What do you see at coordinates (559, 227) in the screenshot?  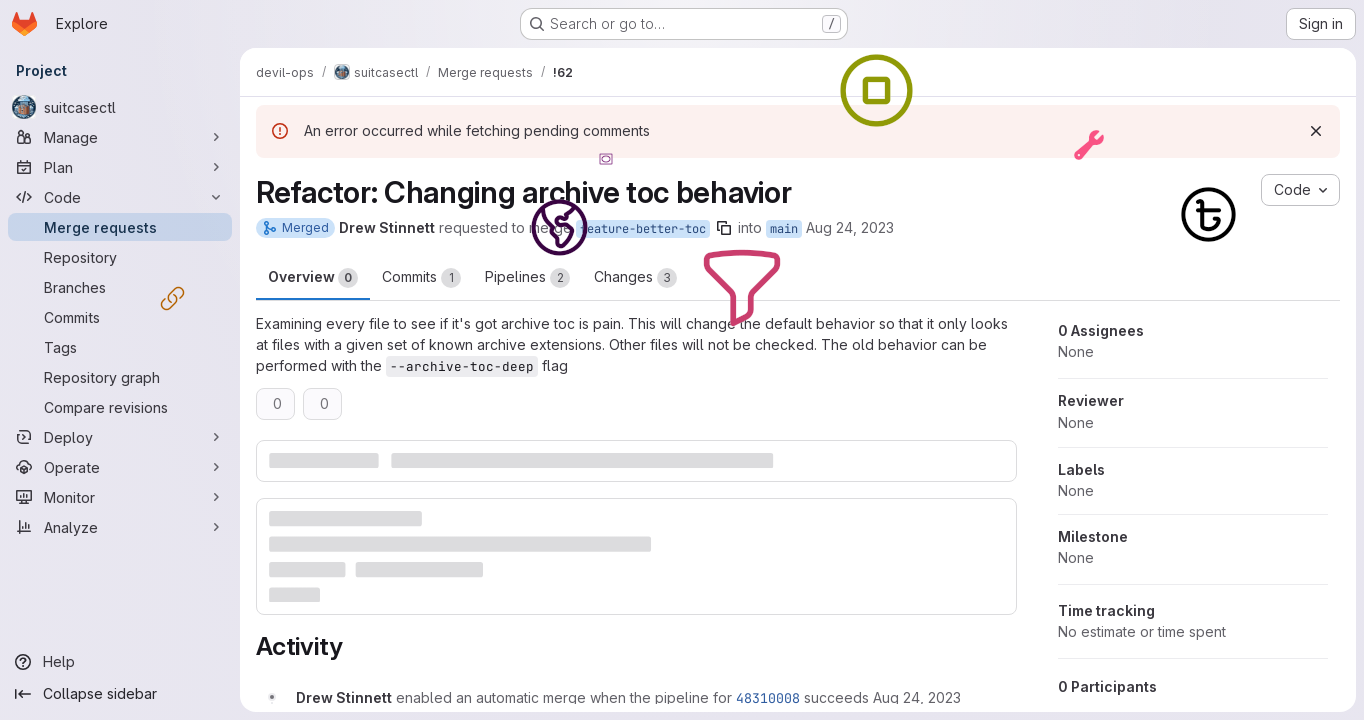 I see `view americas region or western hemisphere` at bounding box center [559, 227].